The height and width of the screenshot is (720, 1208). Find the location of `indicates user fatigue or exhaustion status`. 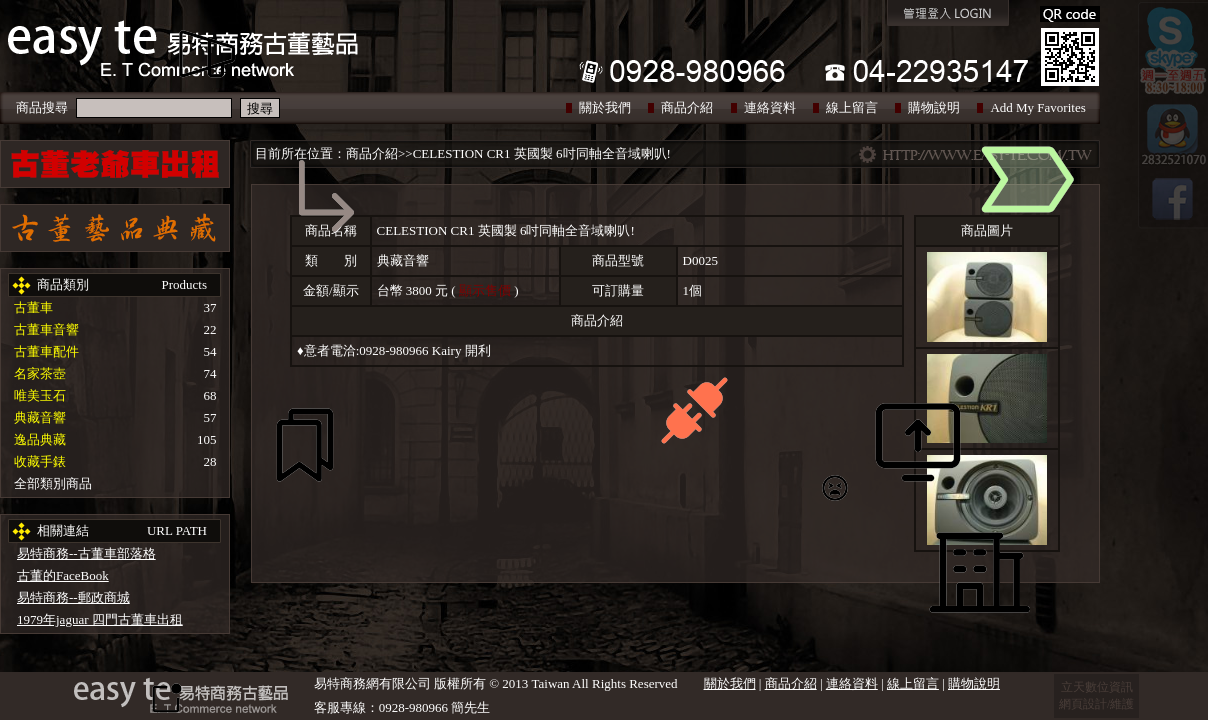

indicates user fatigue or exhaustion status is located at coordinates (835, 488).